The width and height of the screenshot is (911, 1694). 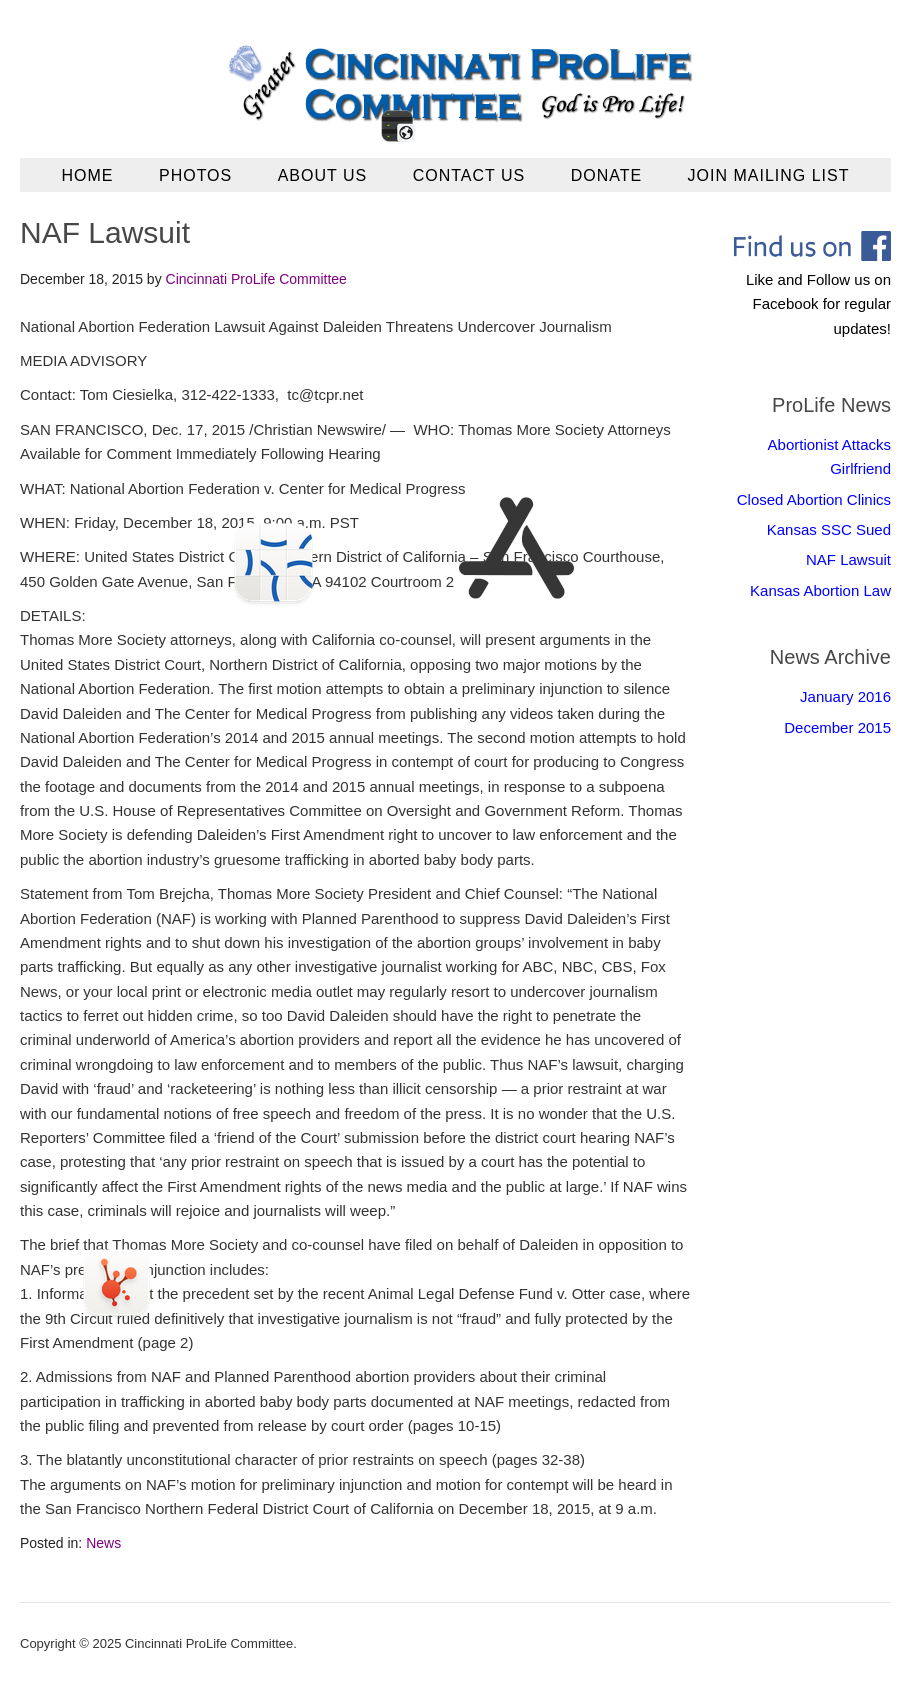 What do you see at coordinates (516, 546) in the screenshot?
I see `open the app store` at bounding box center [516, 546].